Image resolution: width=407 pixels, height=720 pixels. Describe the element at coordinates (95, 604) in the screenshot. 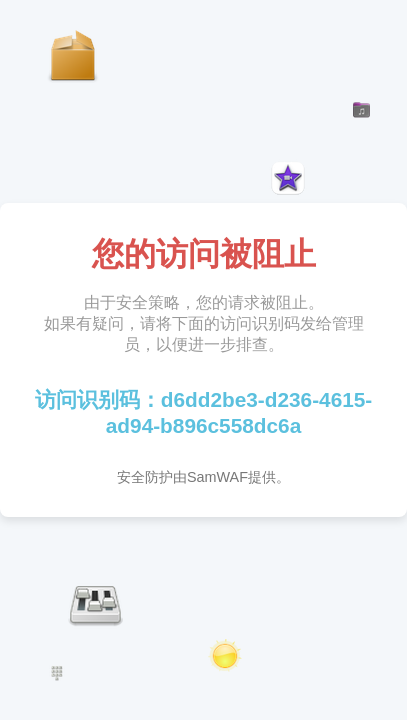

I see `open desktop preferences` at that location.